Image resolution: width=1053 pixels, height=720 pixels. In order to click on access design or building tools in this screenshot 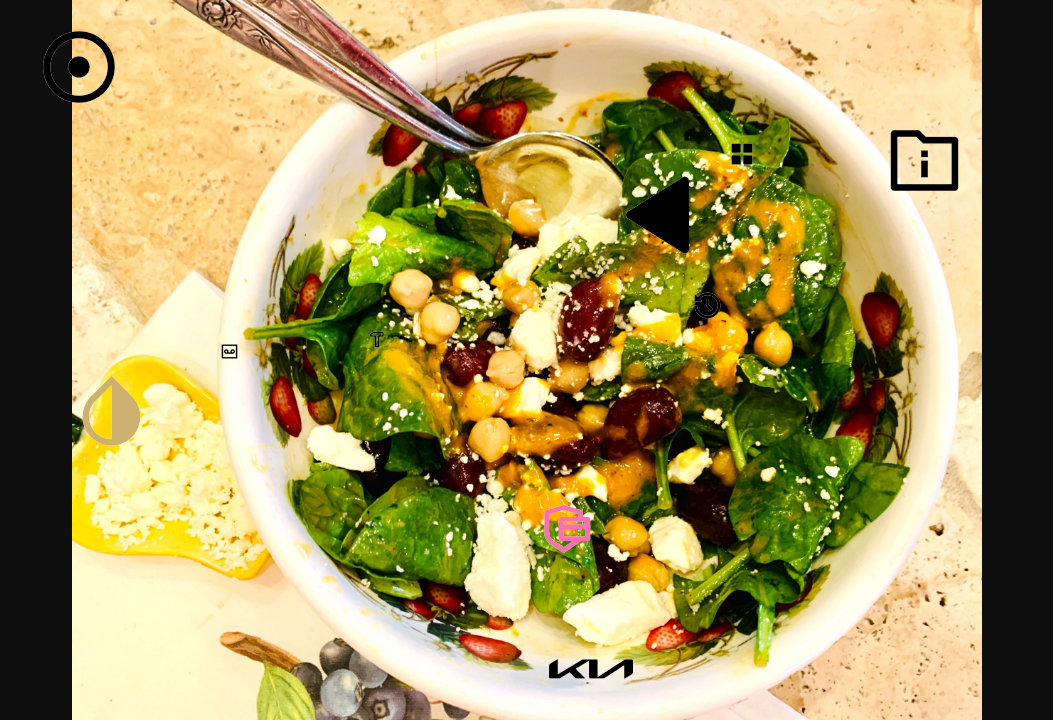, I will do `click(377, 339)`.